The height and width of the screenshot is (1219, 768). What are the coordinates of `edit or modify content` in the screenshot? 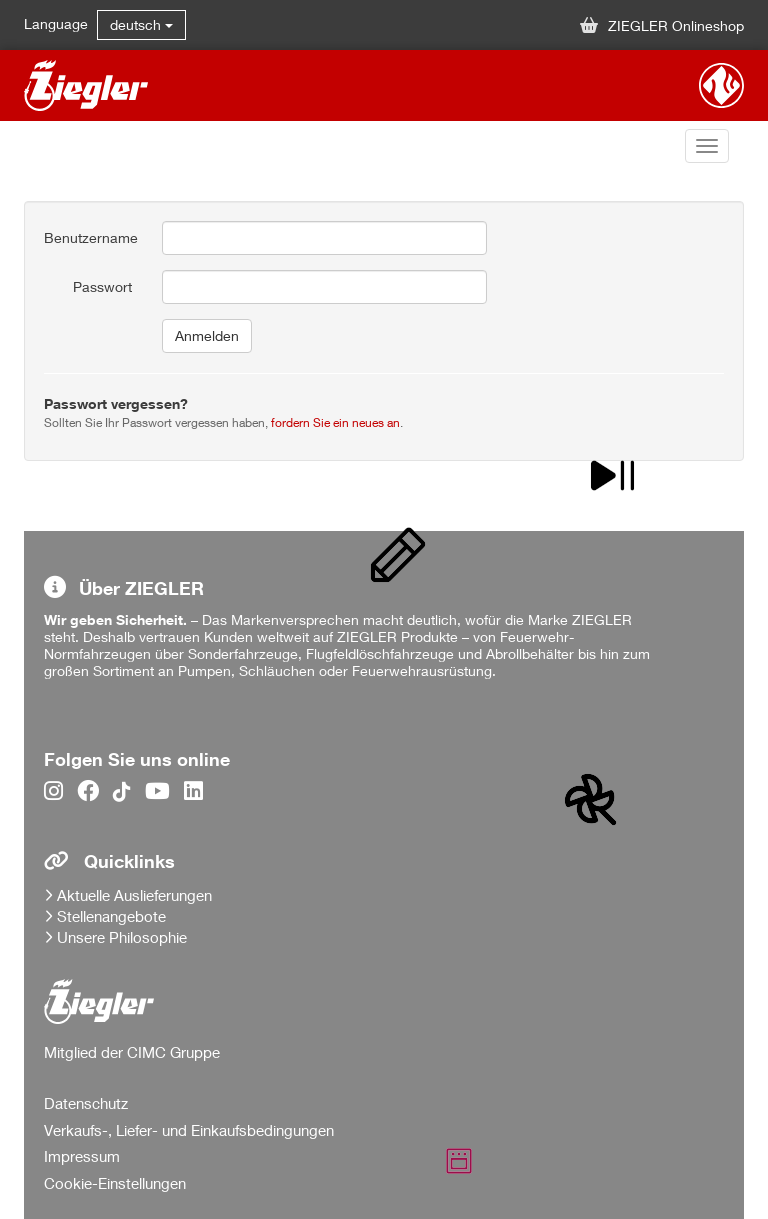 It's located at (397, 556).